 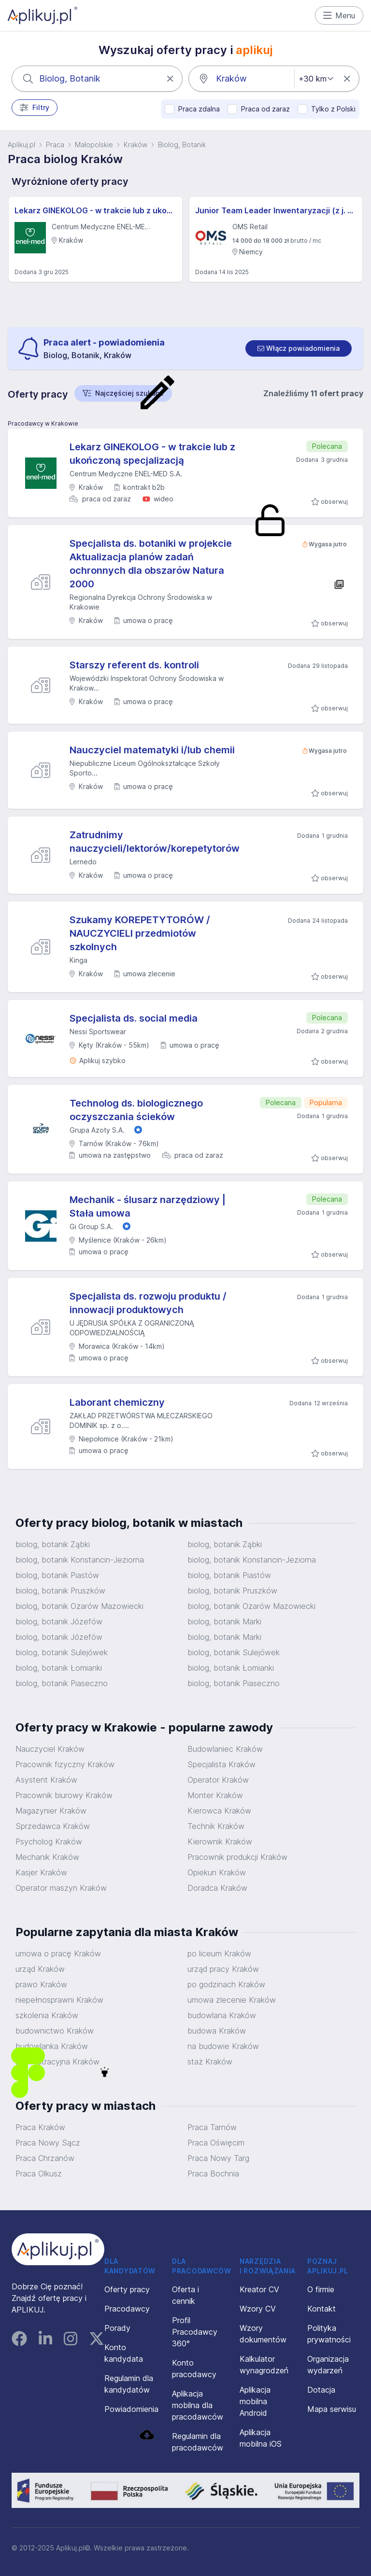 What do you see at coordinates (270, 520) in the screenshot?
I see `unlock a secured item or feature` at bounding box center [270, 520].